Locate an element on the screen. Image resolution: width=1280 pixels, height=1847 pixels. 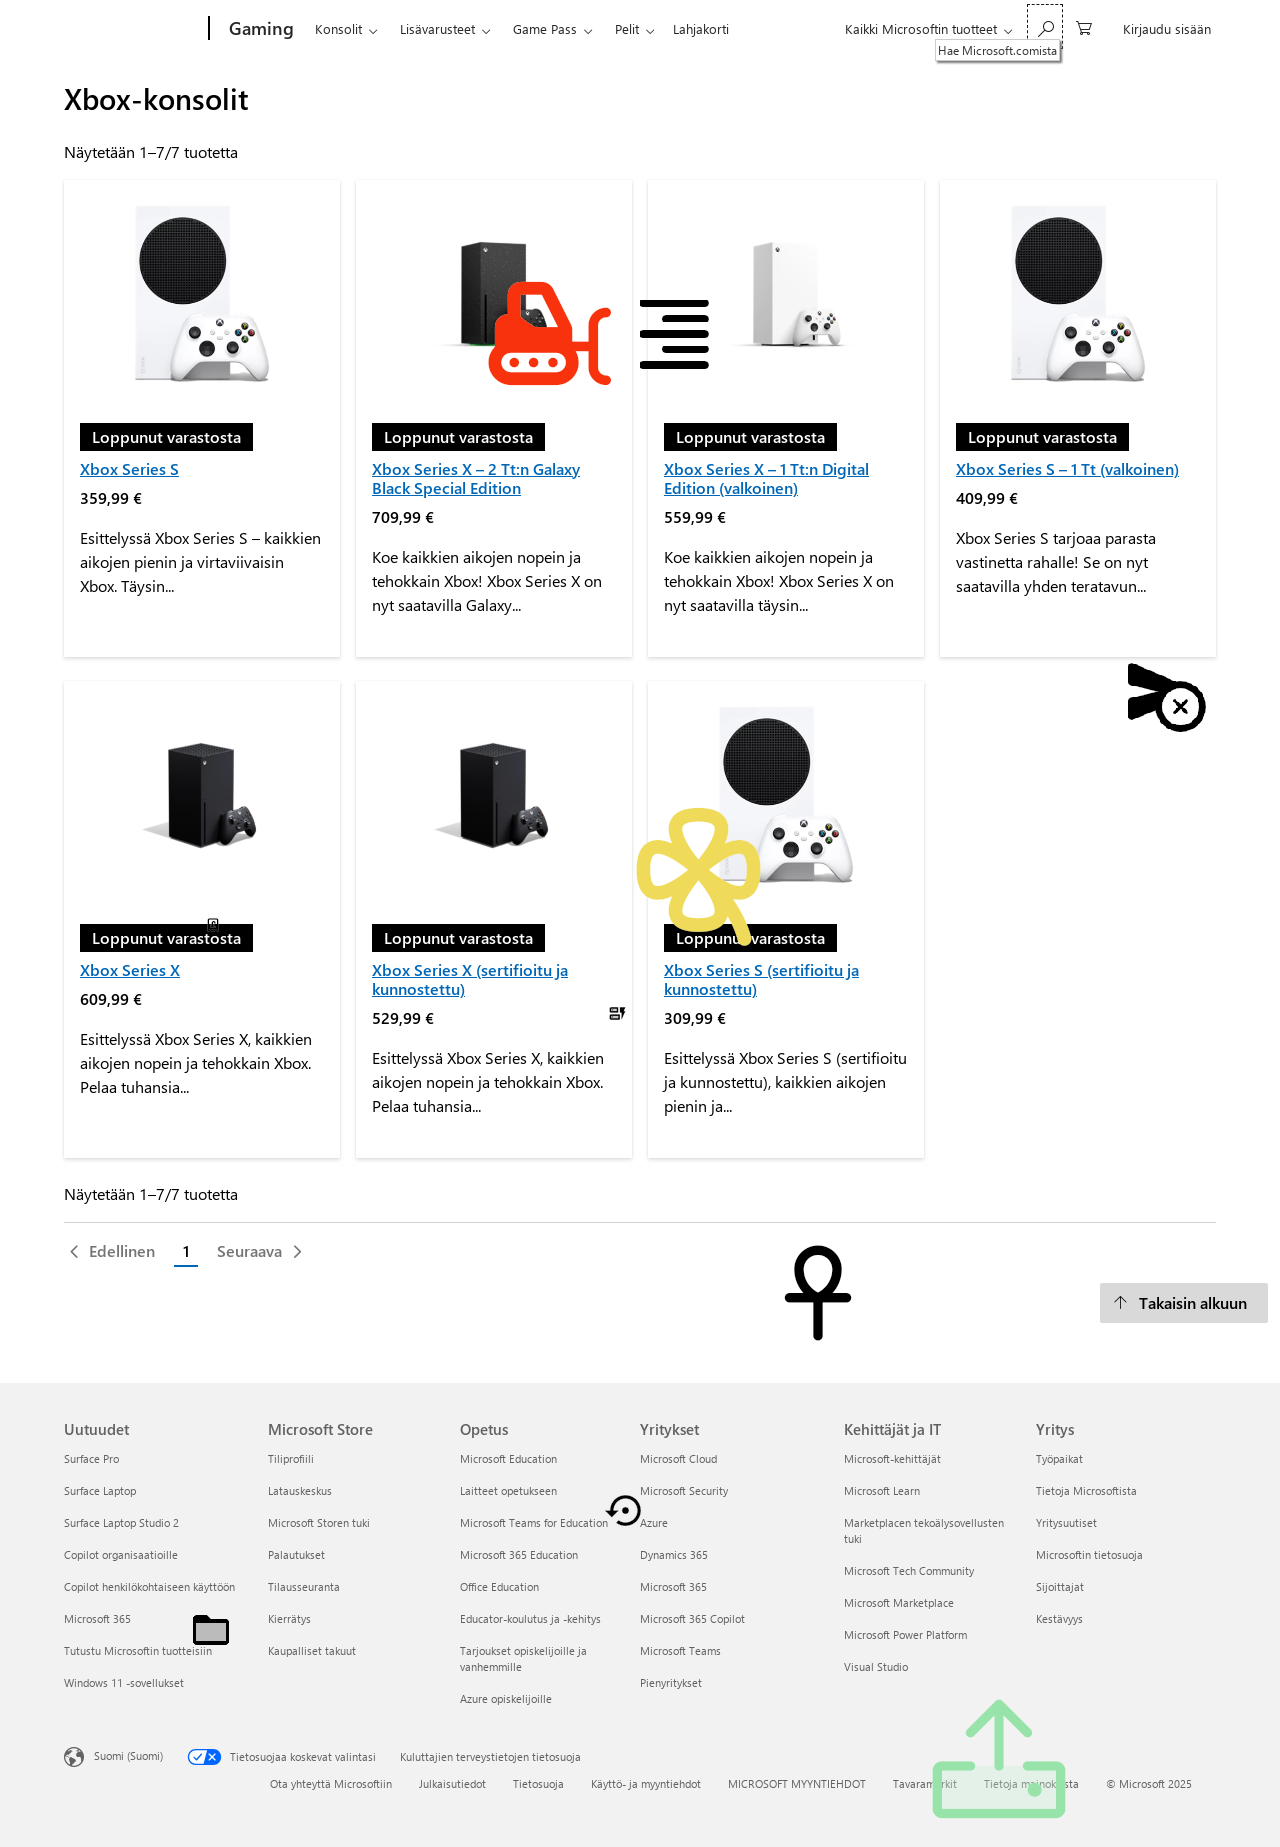
upload a file or document is located at coordinates (999, 1766).